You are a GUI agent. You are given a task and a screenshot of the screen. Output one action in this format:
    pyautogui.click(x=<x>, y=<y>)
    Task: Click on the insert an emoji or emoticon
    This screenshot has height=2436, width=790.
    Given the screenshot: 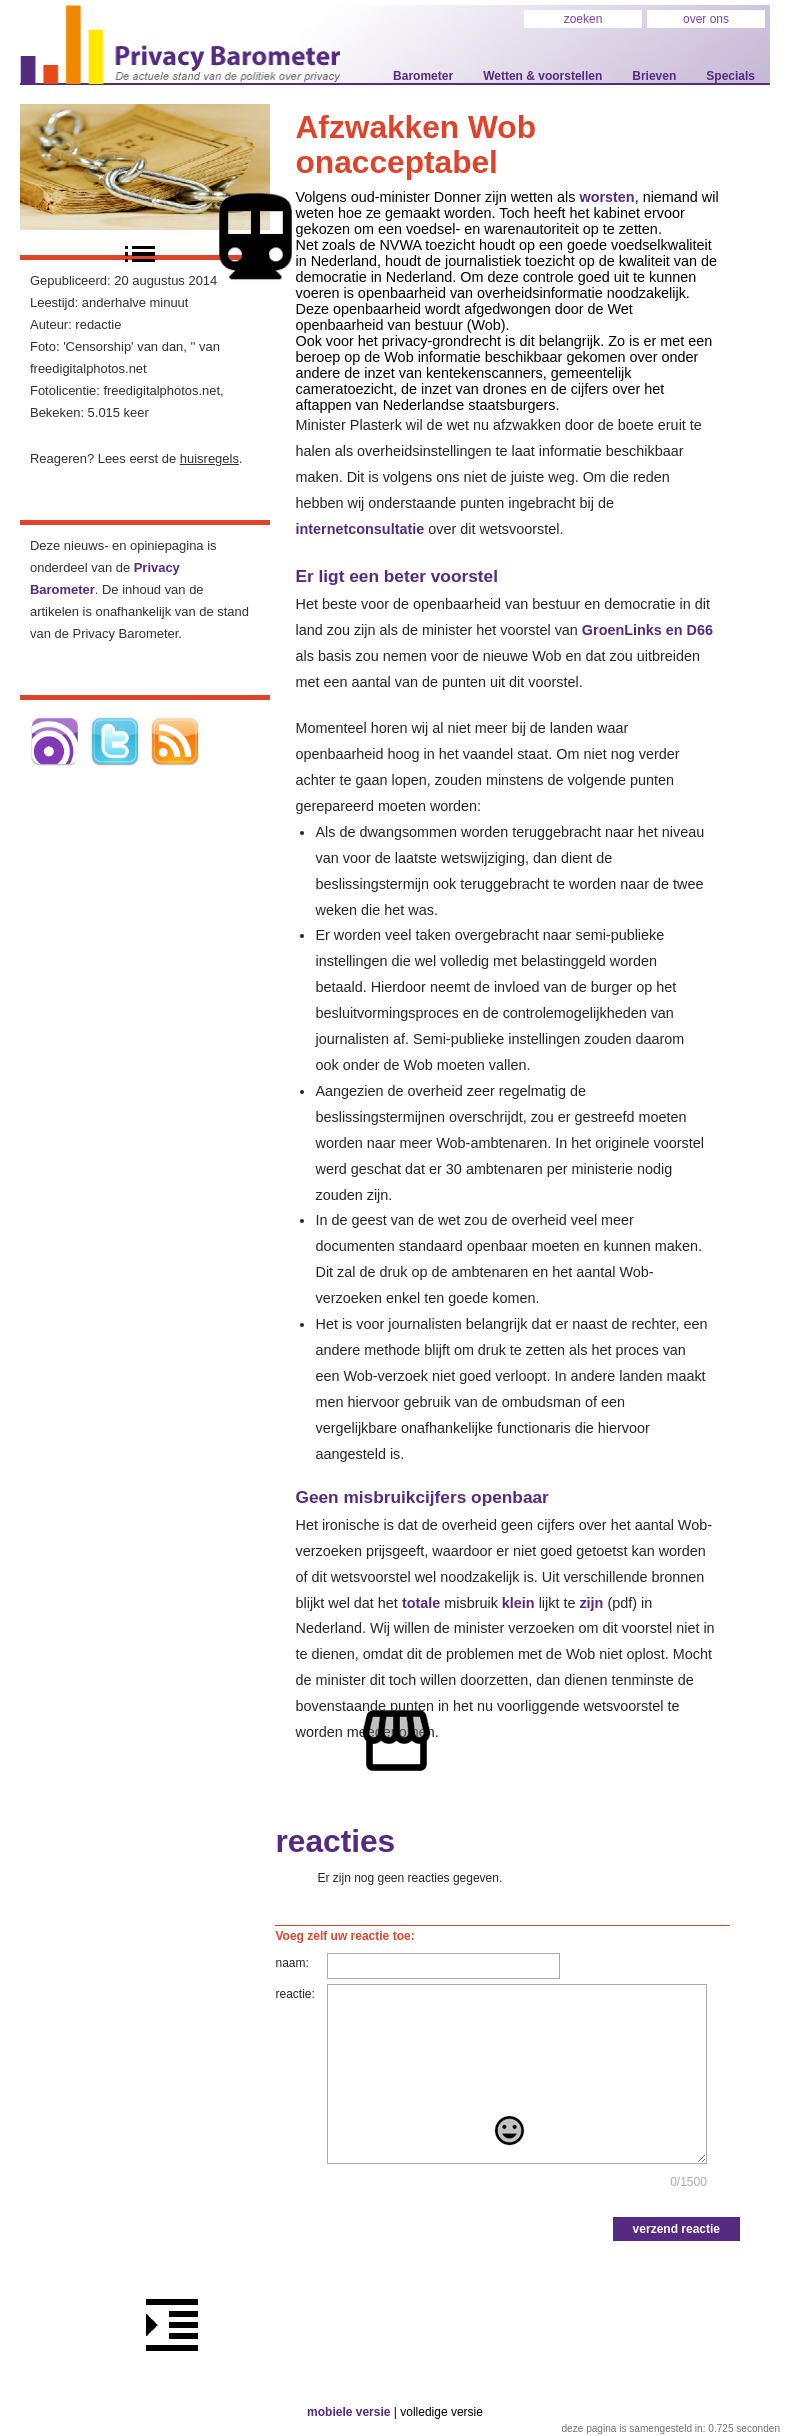 What is the action you would take?
    pyautogui.click(x=509, y=2130)
    